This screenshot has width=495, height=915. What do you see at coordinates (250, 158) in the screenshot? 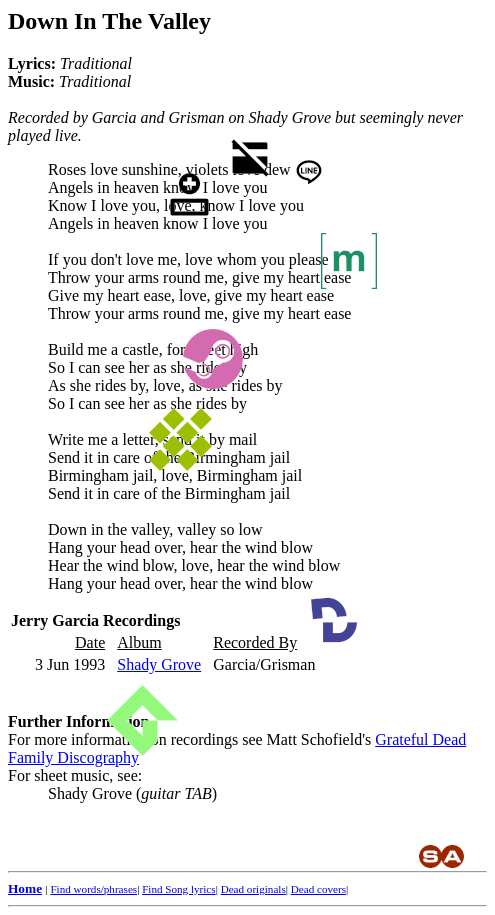
I see `no credit card required` at bounding box center [250, 158].